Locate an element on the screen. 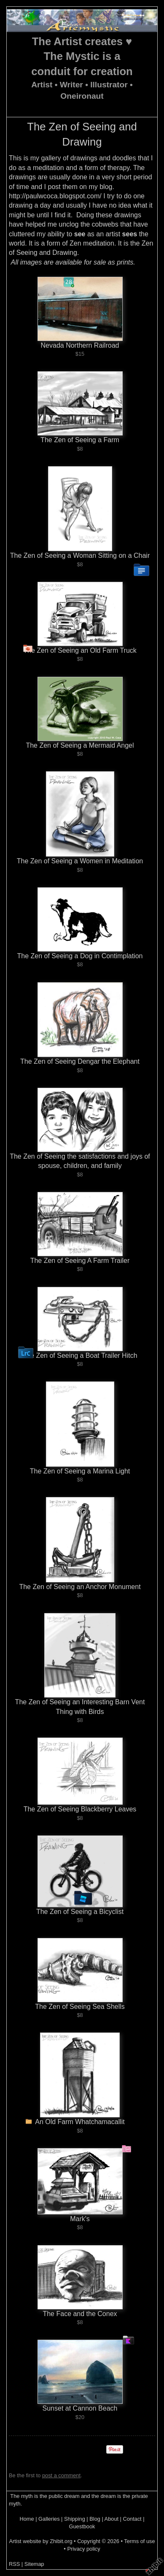 This screenshot has width=164, height=2576. open the eatbiscuit application folder is located at coordinates (29, 2122).